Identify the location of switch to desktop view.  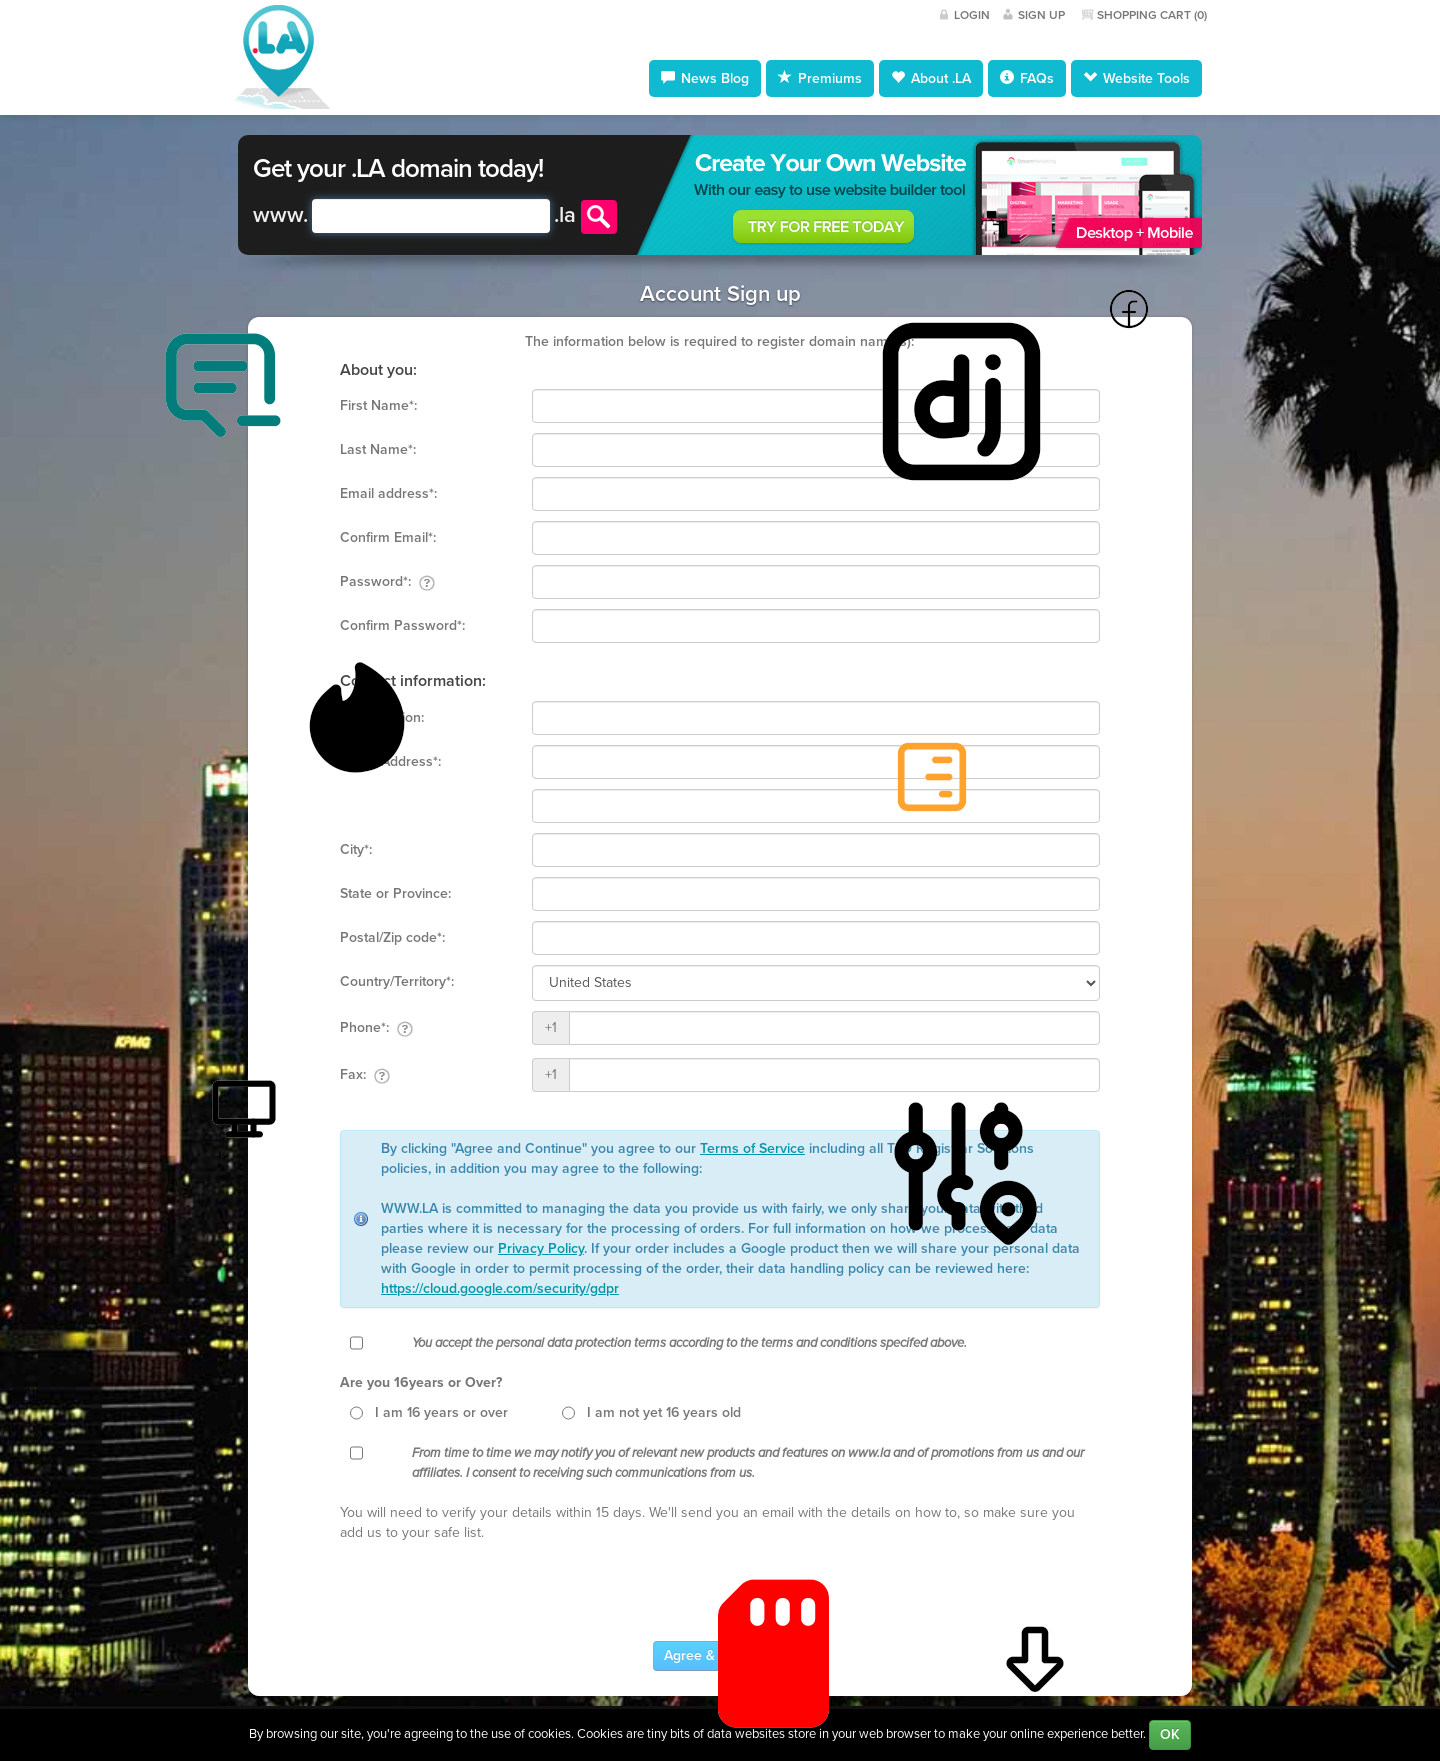
(244, 1109).